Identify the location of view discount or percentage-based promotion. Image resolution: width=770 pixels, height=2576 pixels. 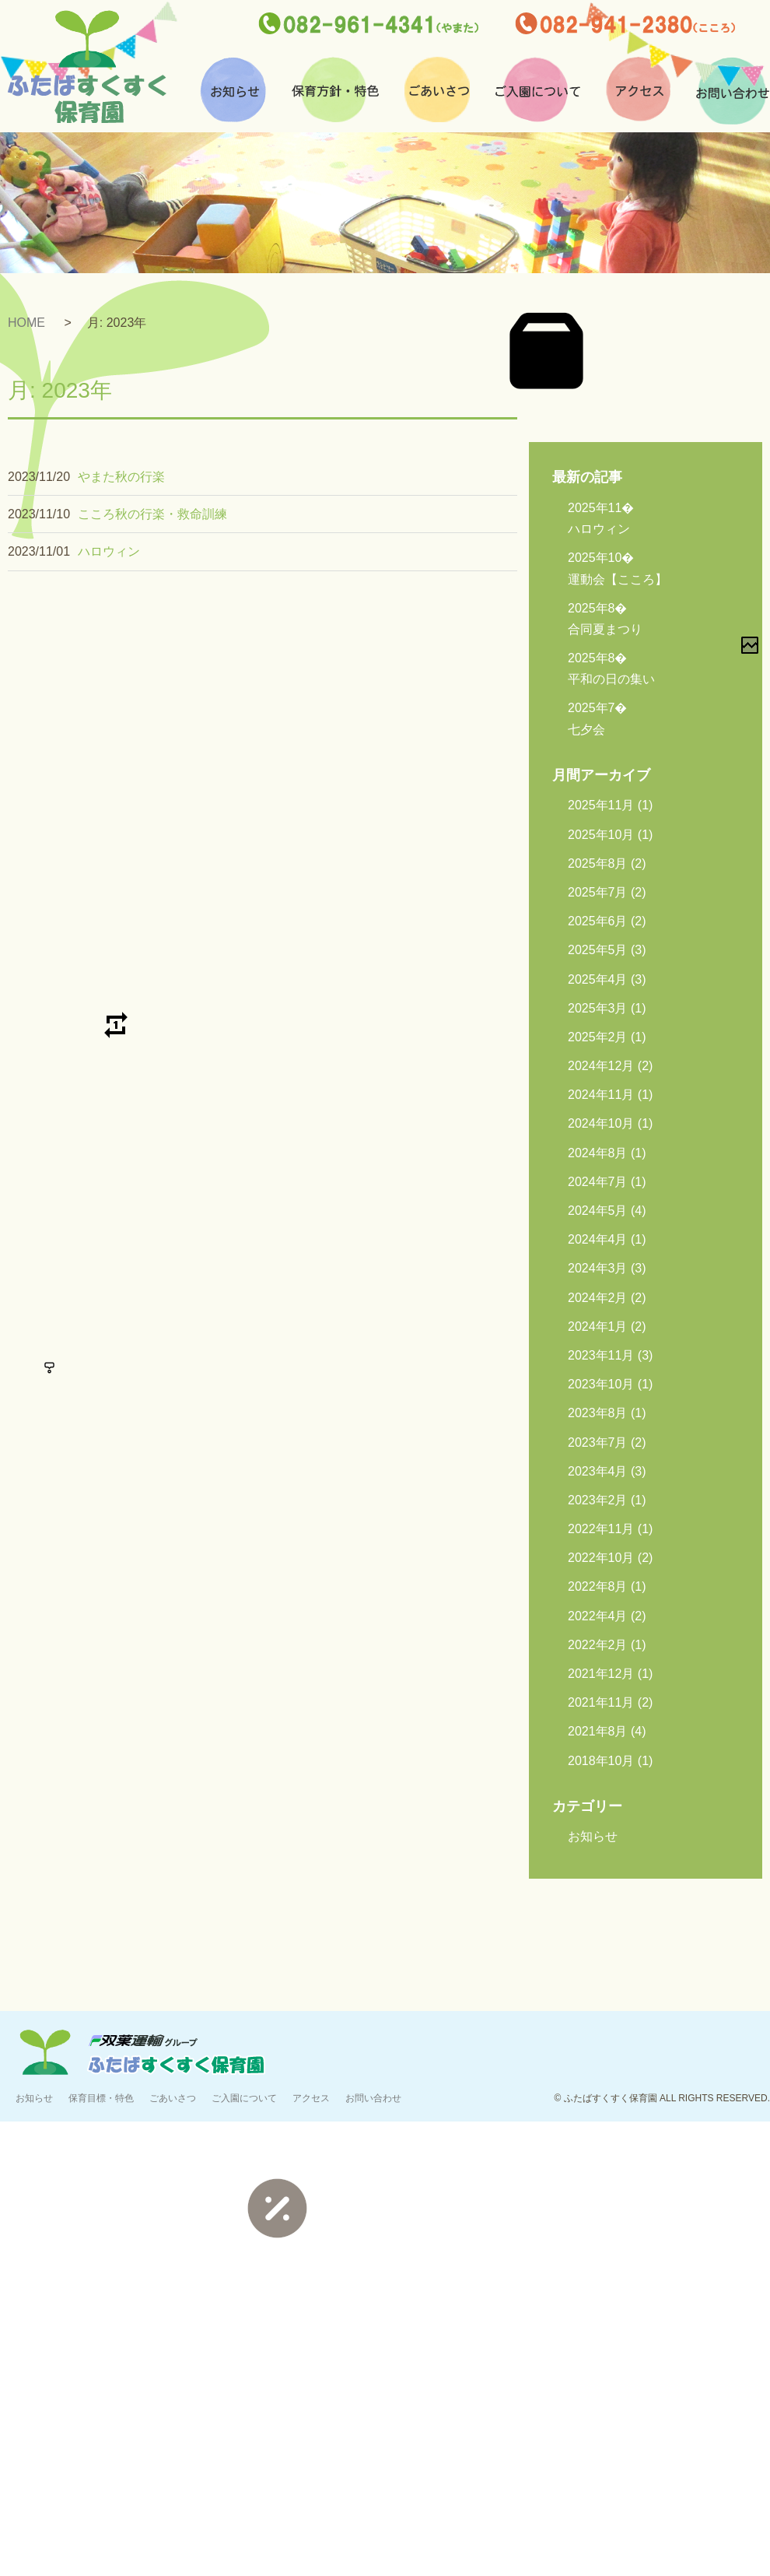
(277, 2208).